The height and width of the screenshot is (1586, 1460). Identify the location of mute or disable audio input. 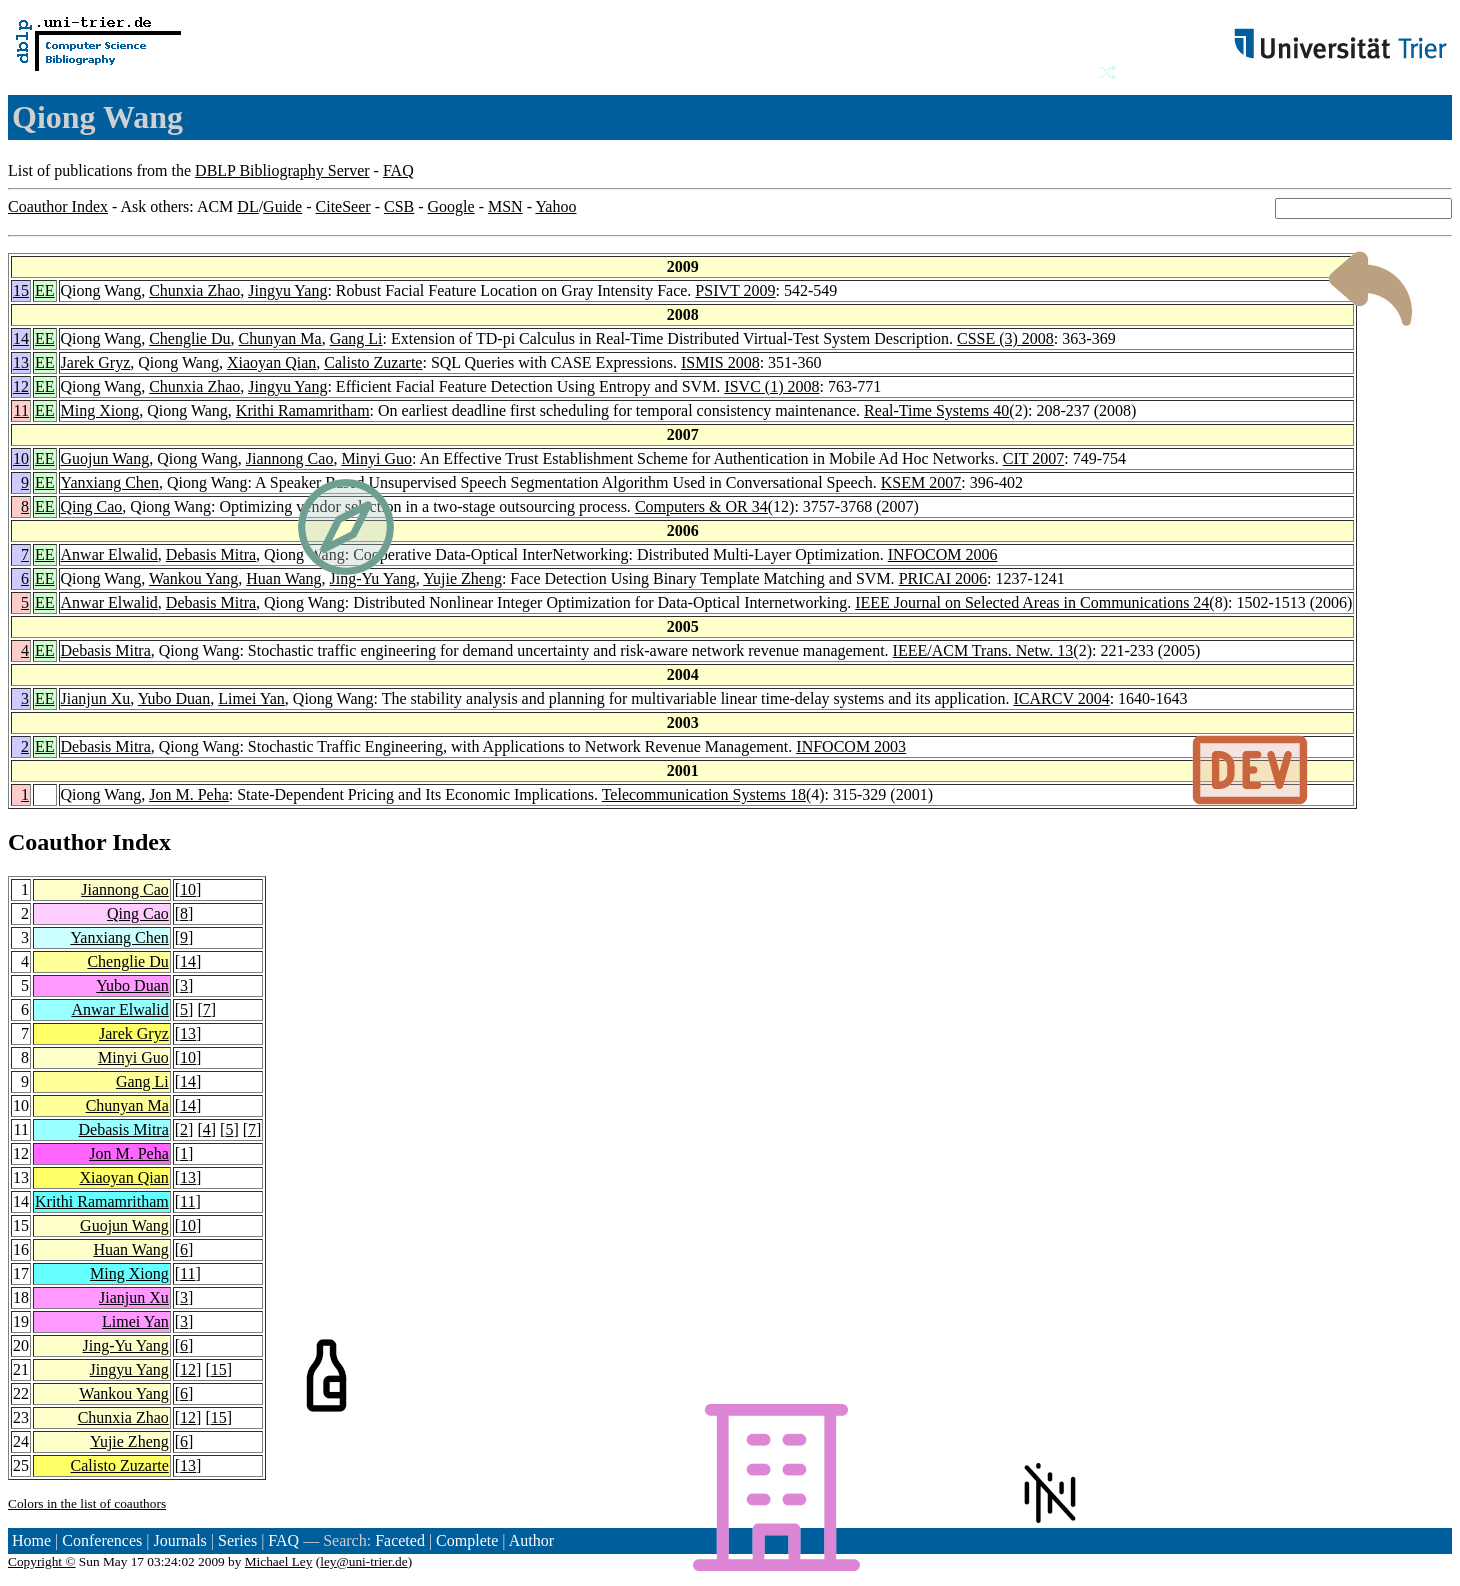
(1050, 1493).